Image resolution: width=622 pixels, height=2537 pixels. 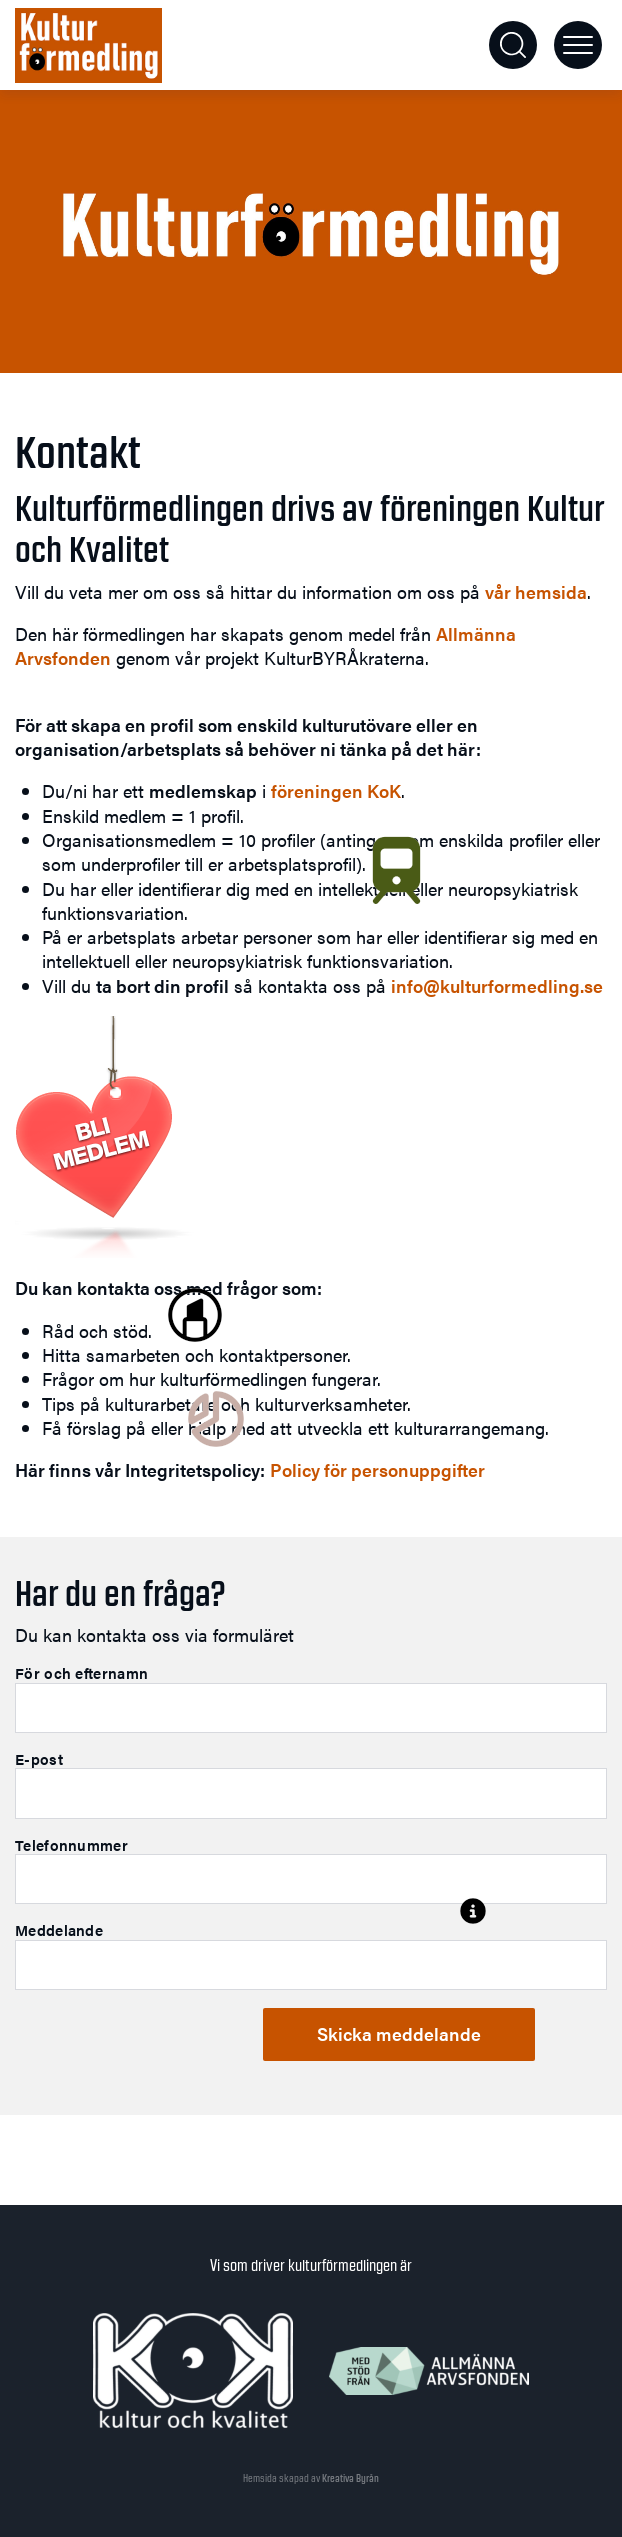 What do you see at coordinates (473, 1911) in the screenshot?
I see `view more information or details` at bounding box center [473, 1911].